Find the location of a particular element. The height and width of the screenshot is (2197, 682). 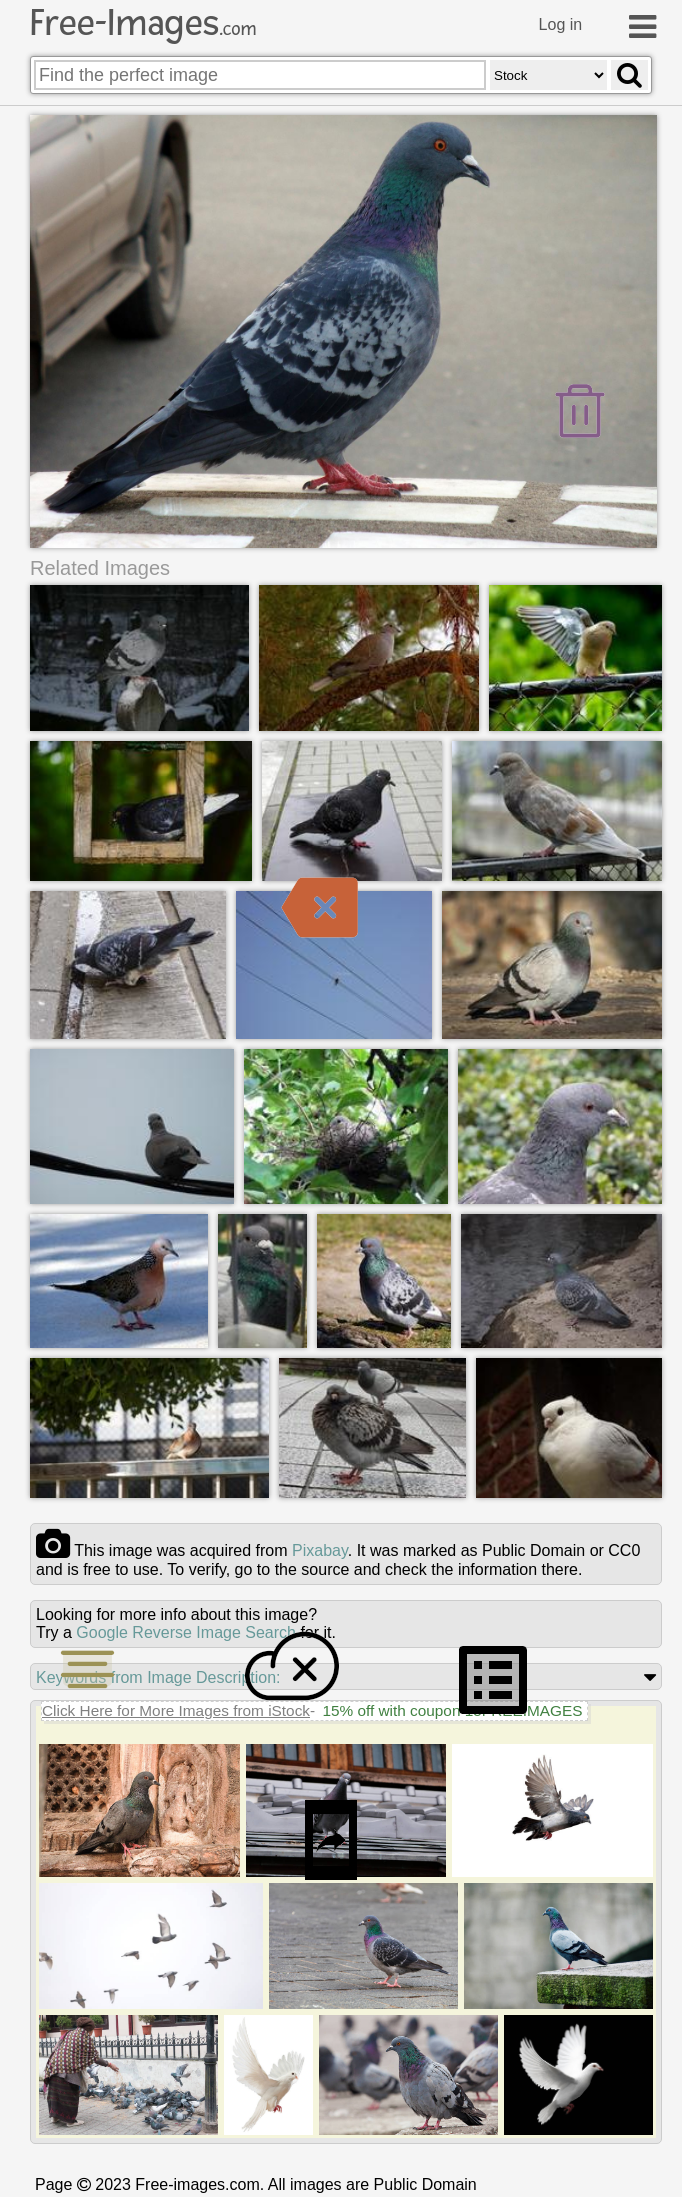

view list details or properties is located at coordinates (493, 1680).